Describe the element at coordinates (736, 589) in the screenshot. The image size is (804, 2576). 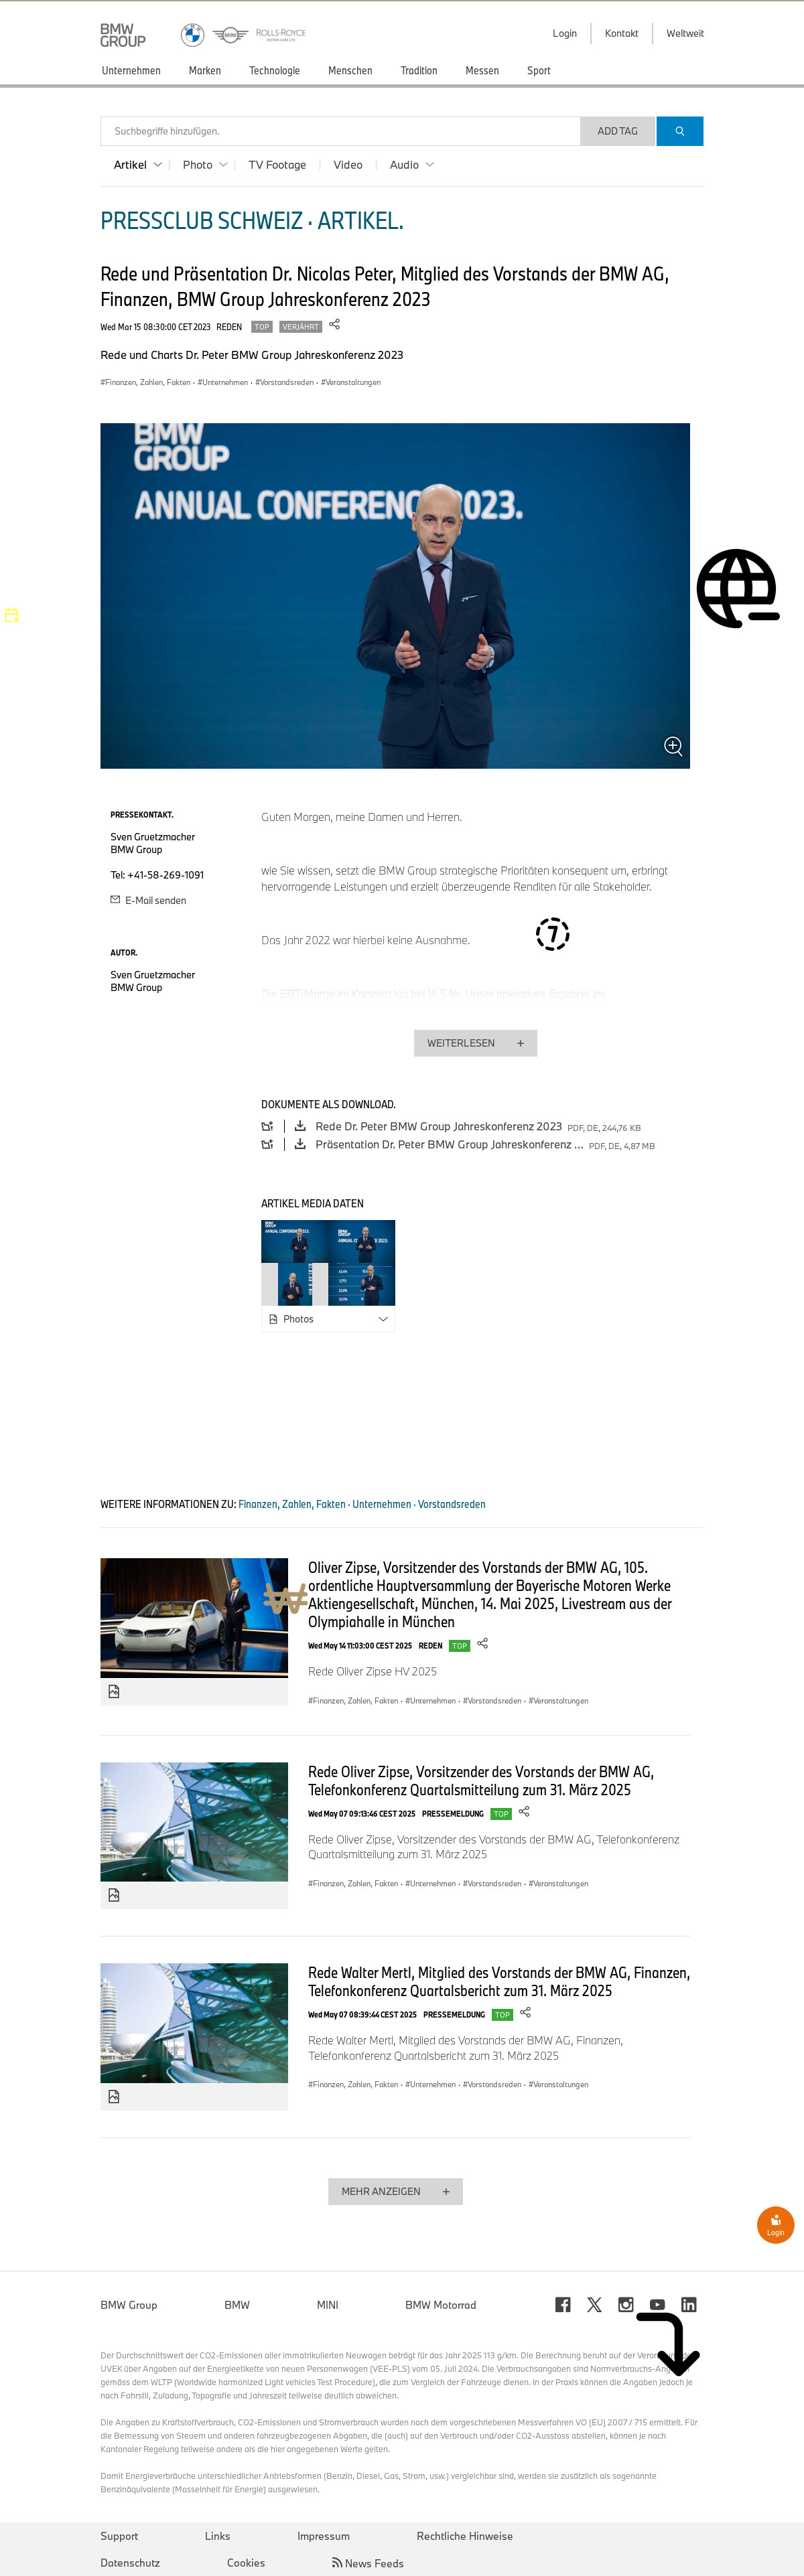
I see `remove a website from your list` at that location.